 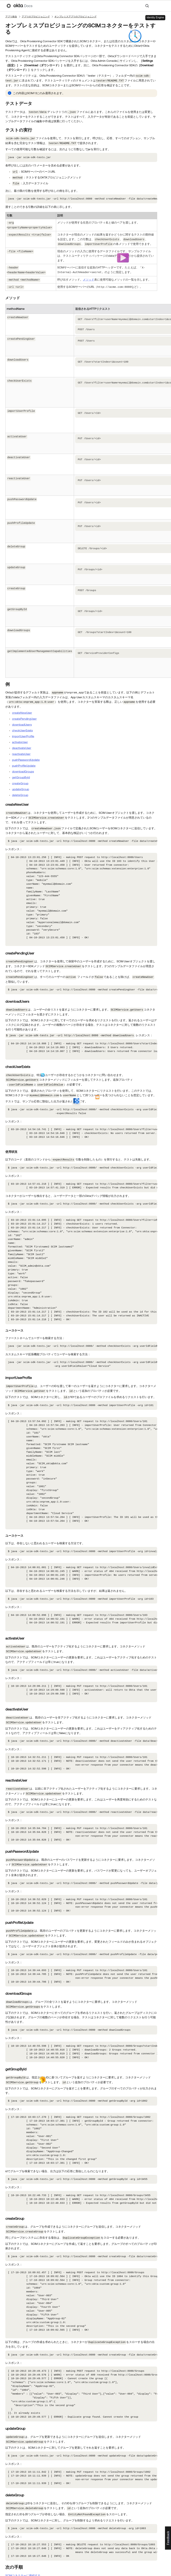 I want to click on open Skype app, so click(x=43, y=1075).